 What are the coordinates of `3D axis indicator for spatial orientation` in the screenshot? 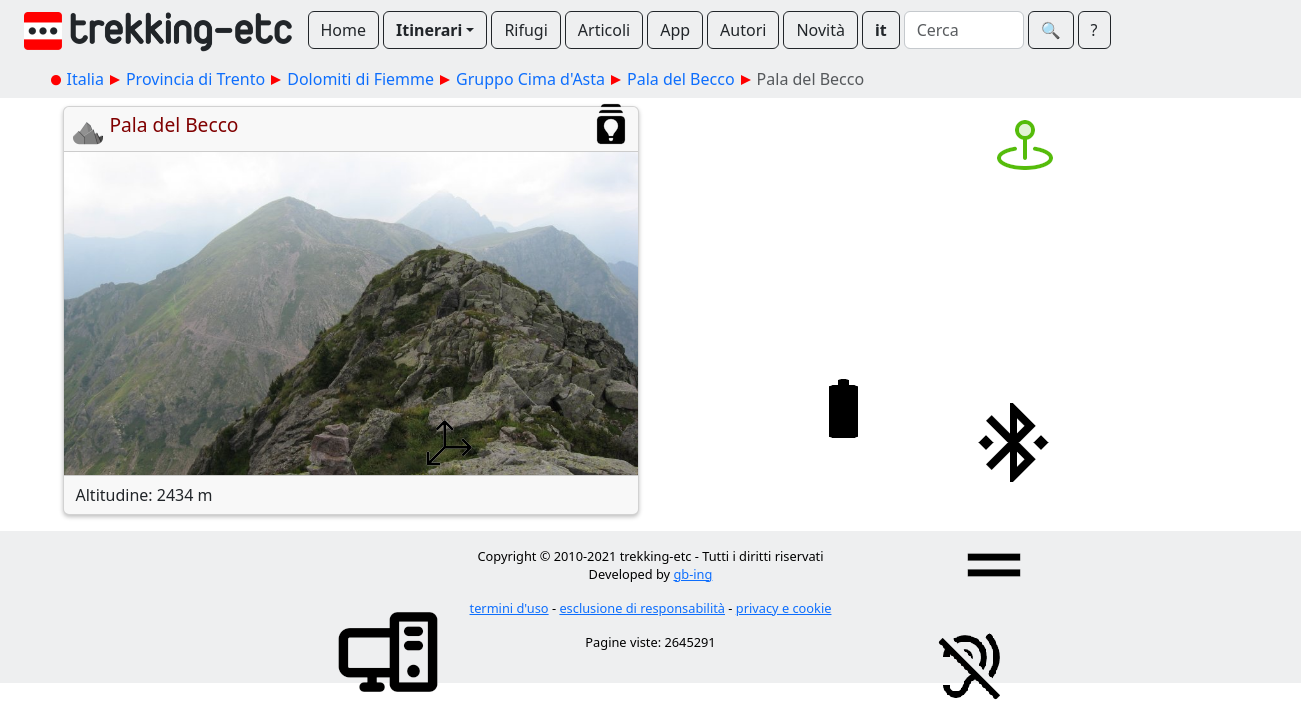 It's located at (446, 445).